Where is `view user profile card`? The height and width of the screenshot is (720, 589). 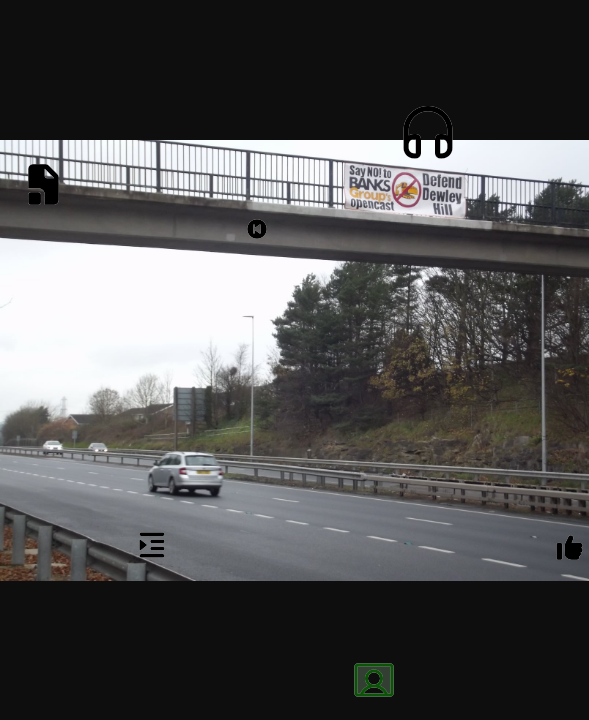
view user profile card is located at coordinates (374, 680).